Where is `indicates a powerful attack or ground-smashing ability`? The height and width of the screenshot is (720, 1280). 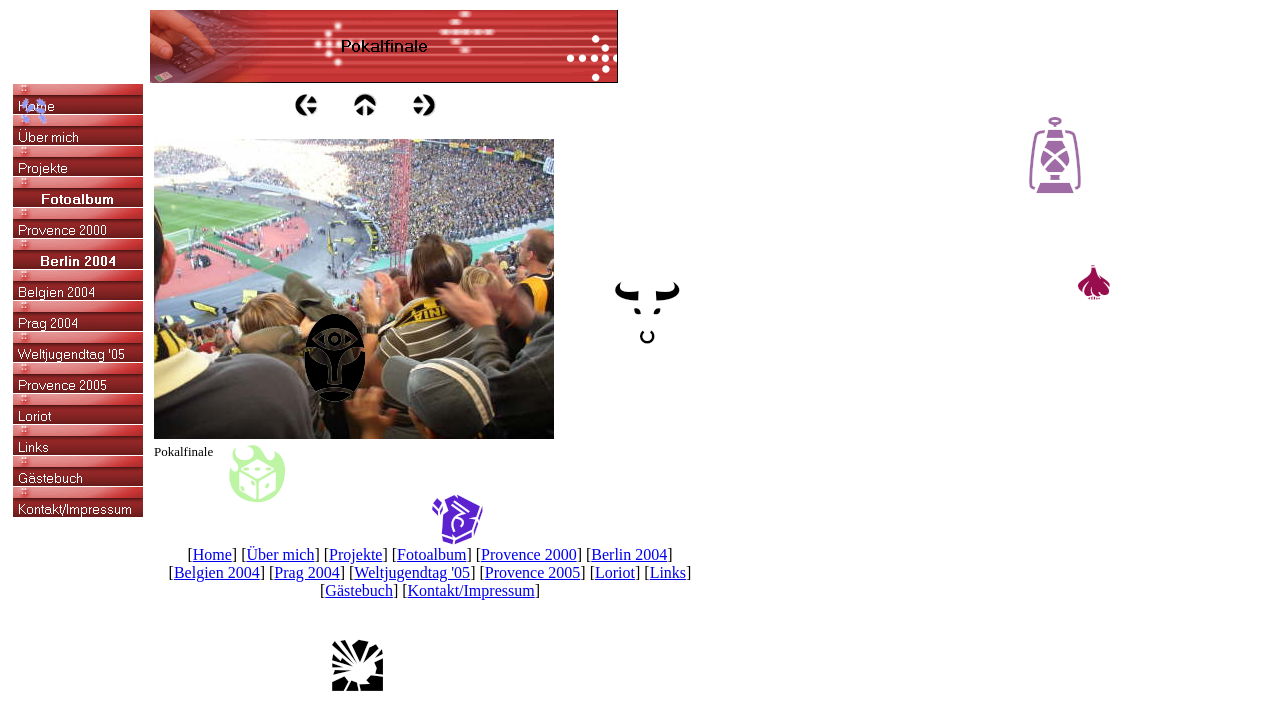 indicates a powerful attack or ground-smashing ability is located at coordinates (357, 665).